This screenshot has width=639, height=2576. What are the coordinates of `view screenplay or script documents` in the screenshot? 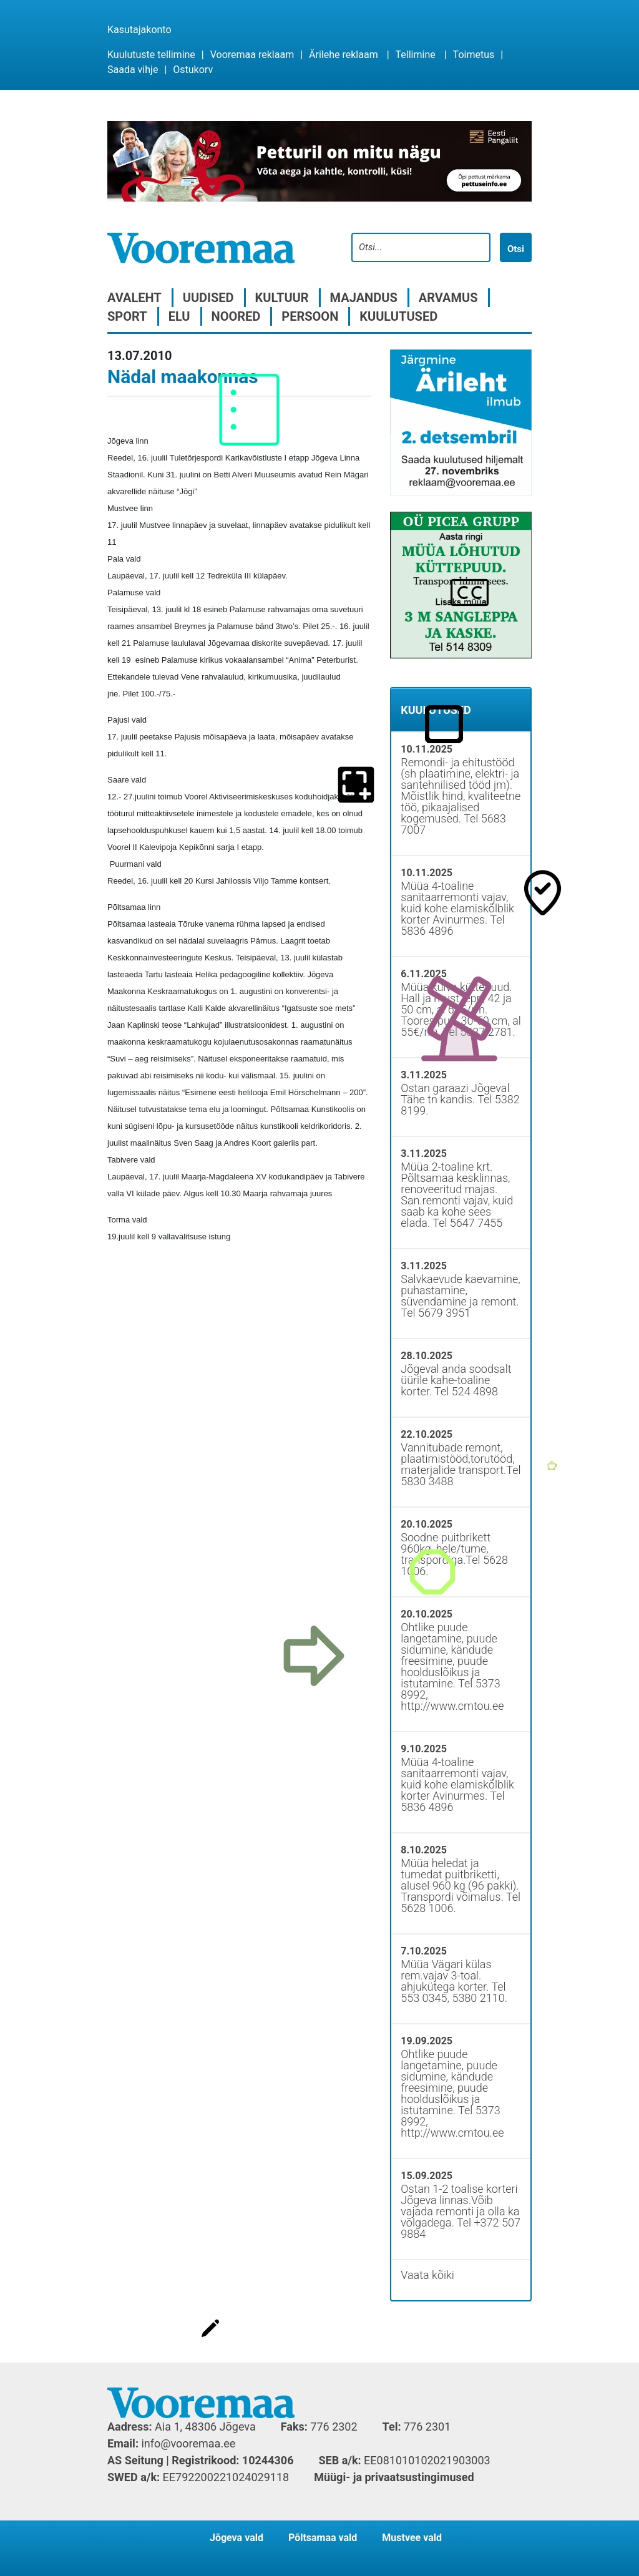 It's located at (249, 409).